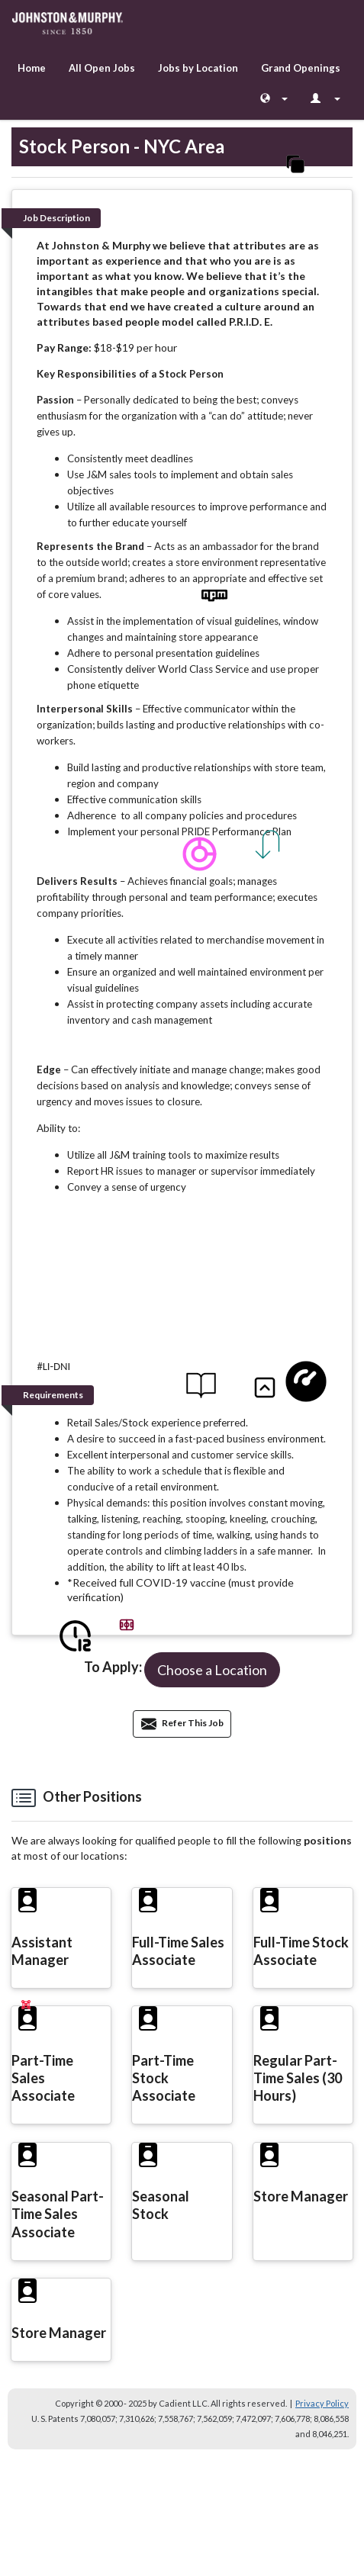  What do you see at coordinates (75, 1635) in the screenshot?
I see `view time in 12-hour format` at bounding box center [75, 1635].